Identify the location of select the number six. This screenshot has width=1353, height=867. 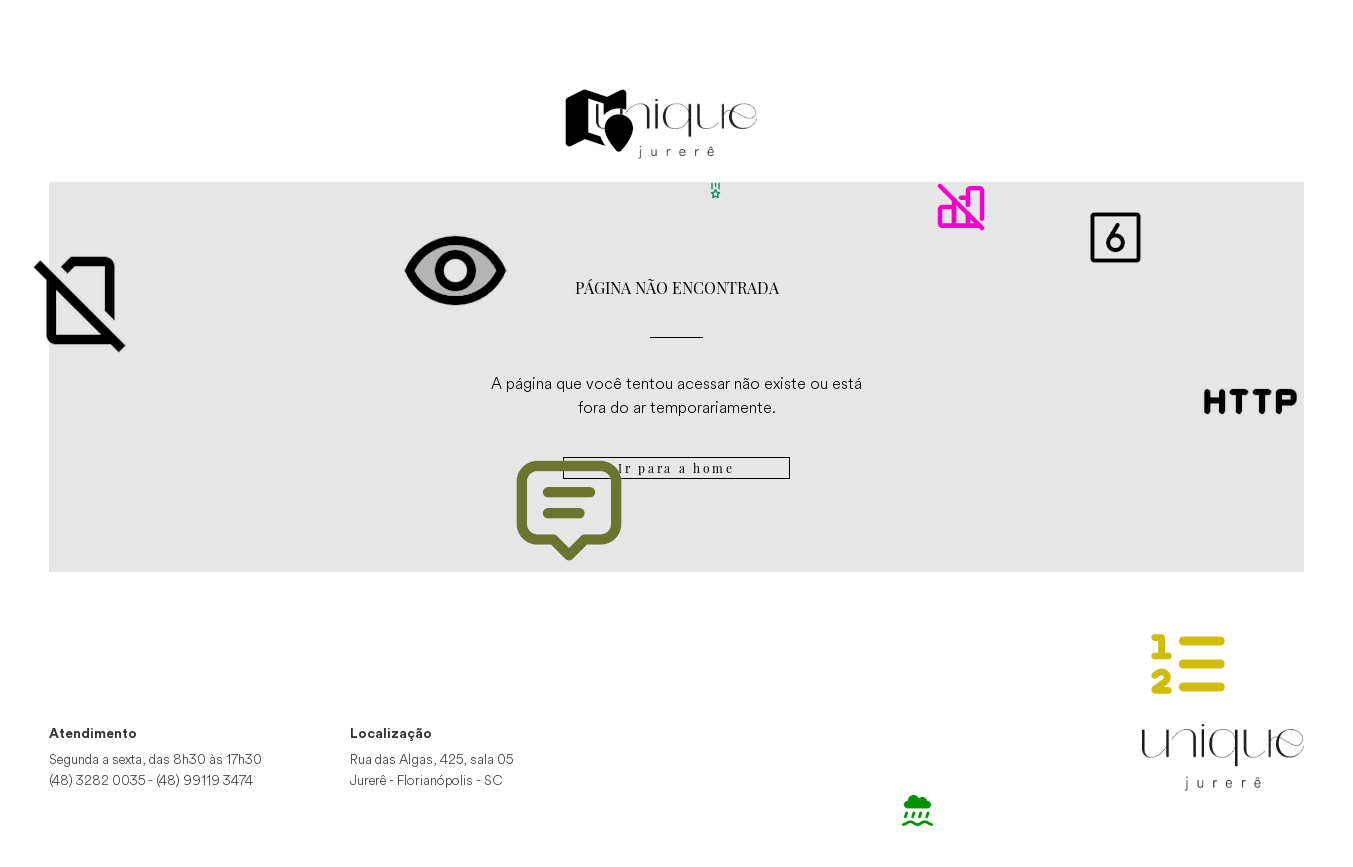
(1115, 237).